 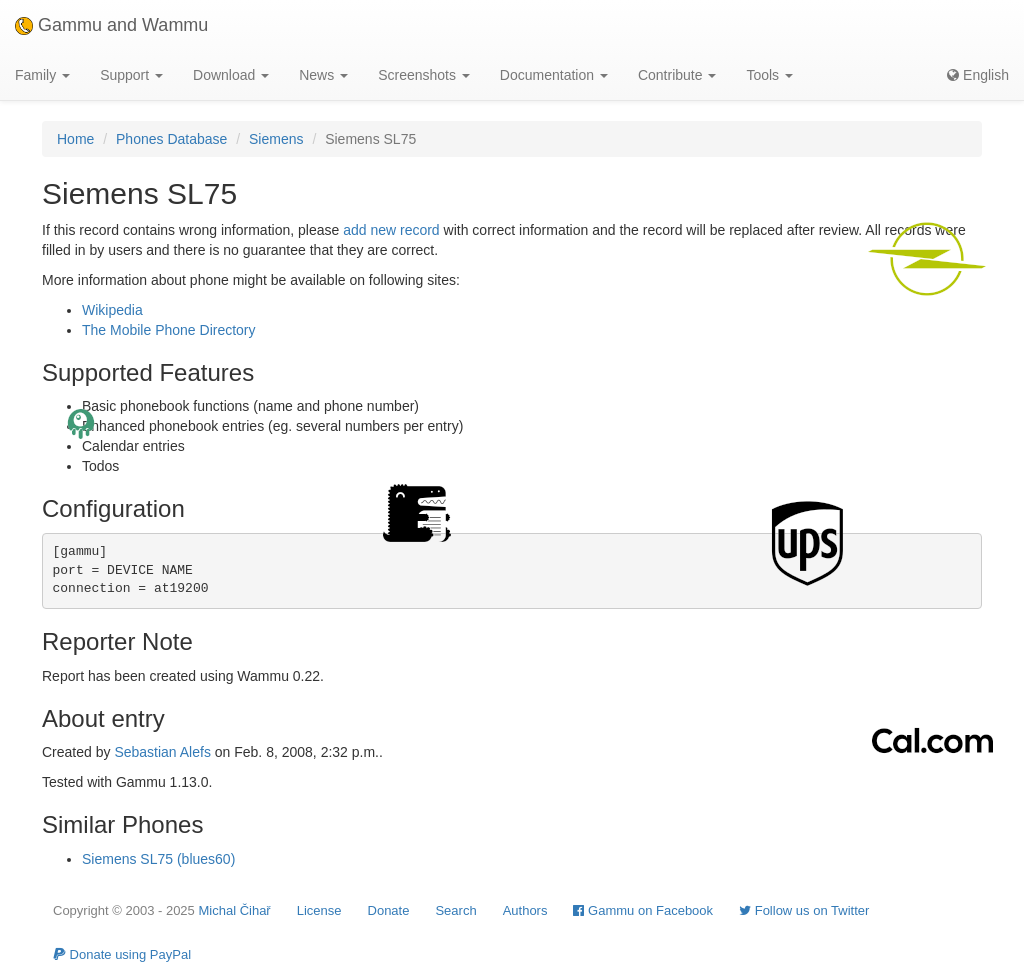 I want to click on UPS shipping and delivery services, so click(x=807, y=543).